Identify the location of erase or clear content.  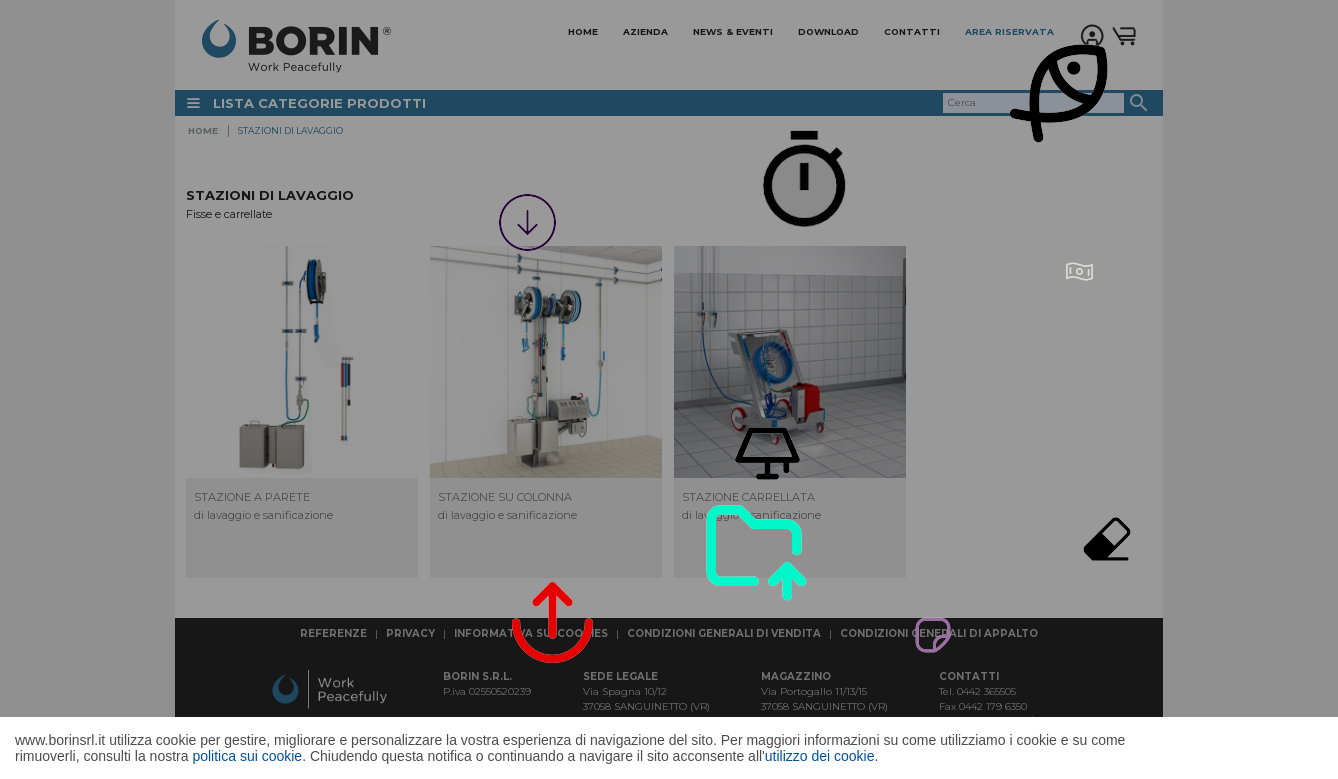
(1107, 539).